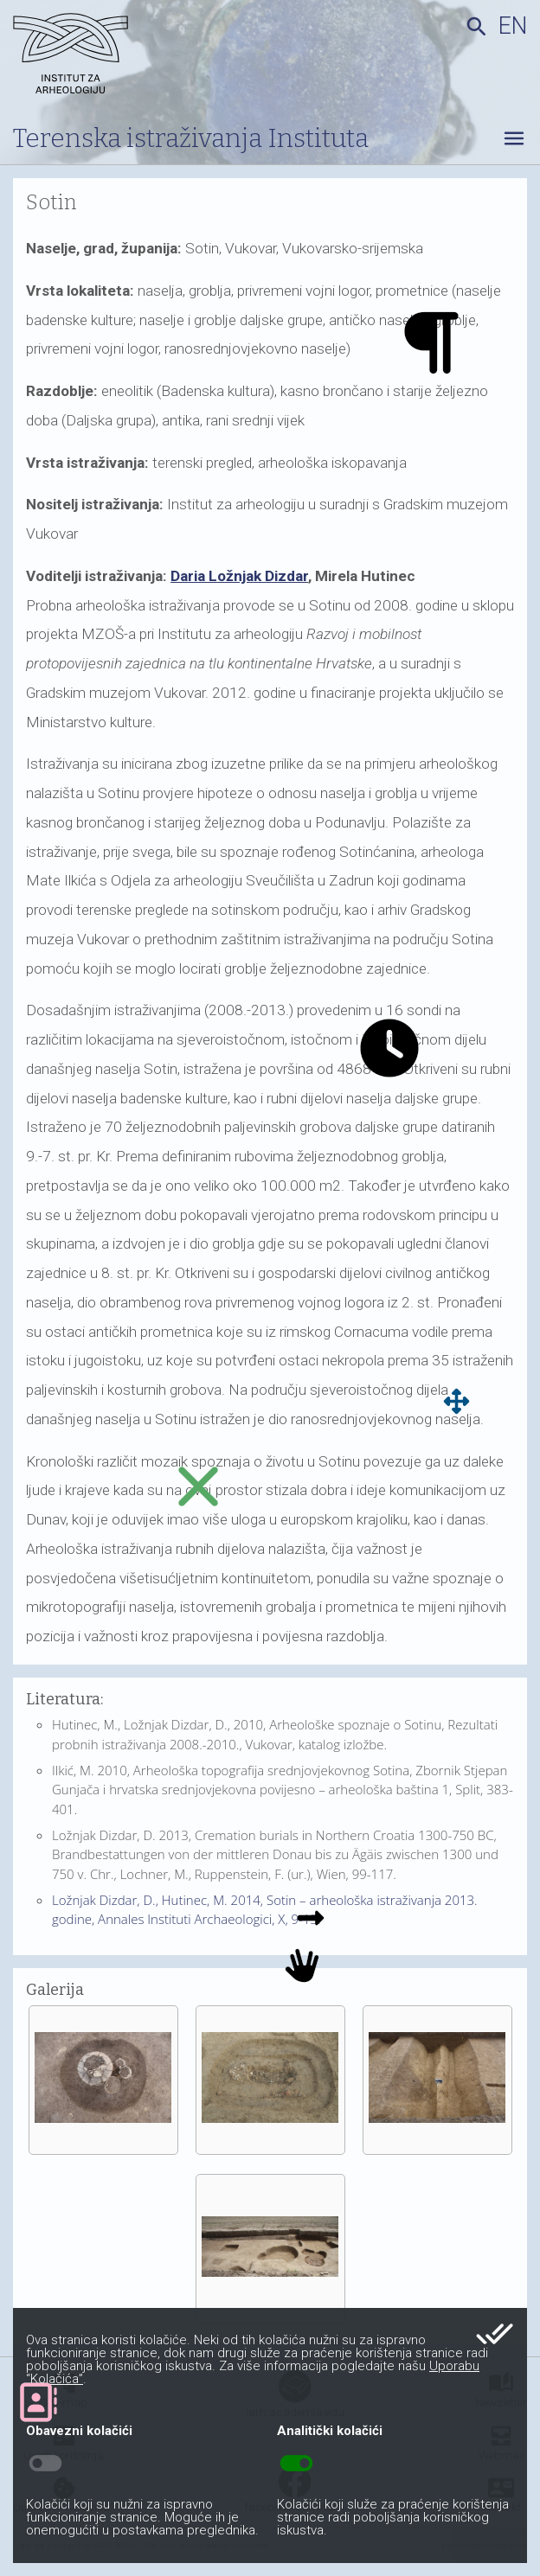  I want to click on go to next item or step, so click(311, 1918).